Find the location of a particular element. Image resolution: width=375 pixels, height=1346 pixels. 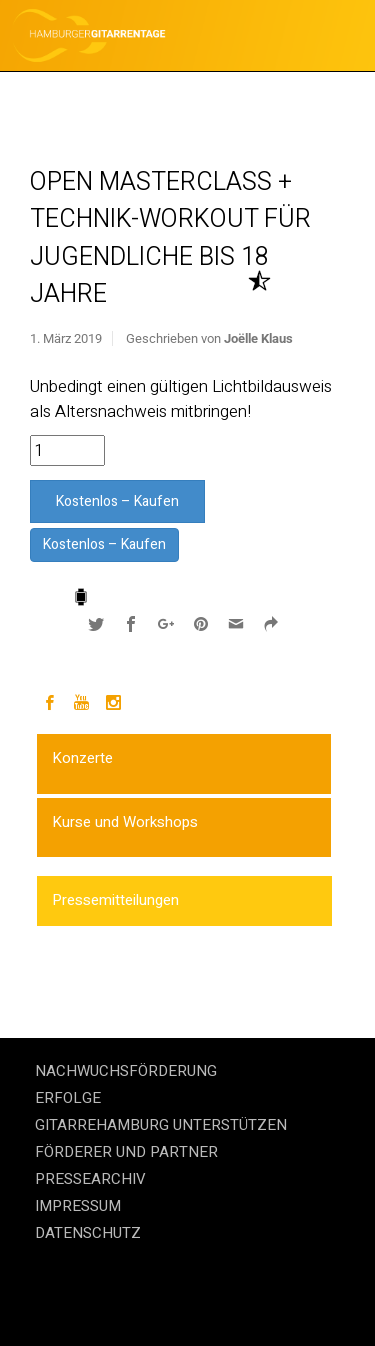

indicates a partial or half-star rating is located at coordinates (259, 280).